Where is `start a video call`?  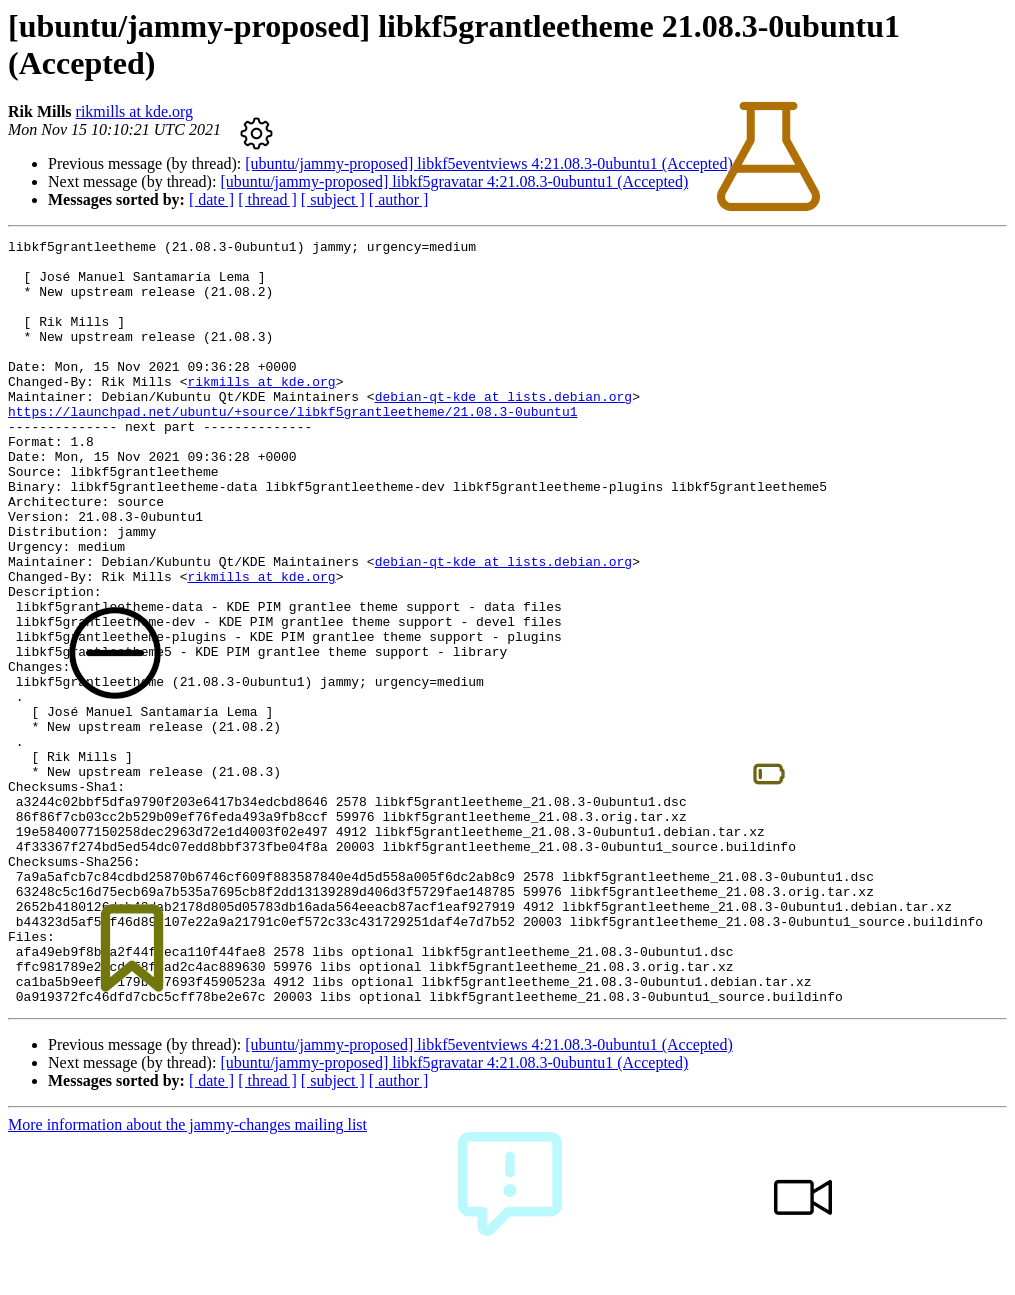
start a video call is located at coordinates (803, 1198).